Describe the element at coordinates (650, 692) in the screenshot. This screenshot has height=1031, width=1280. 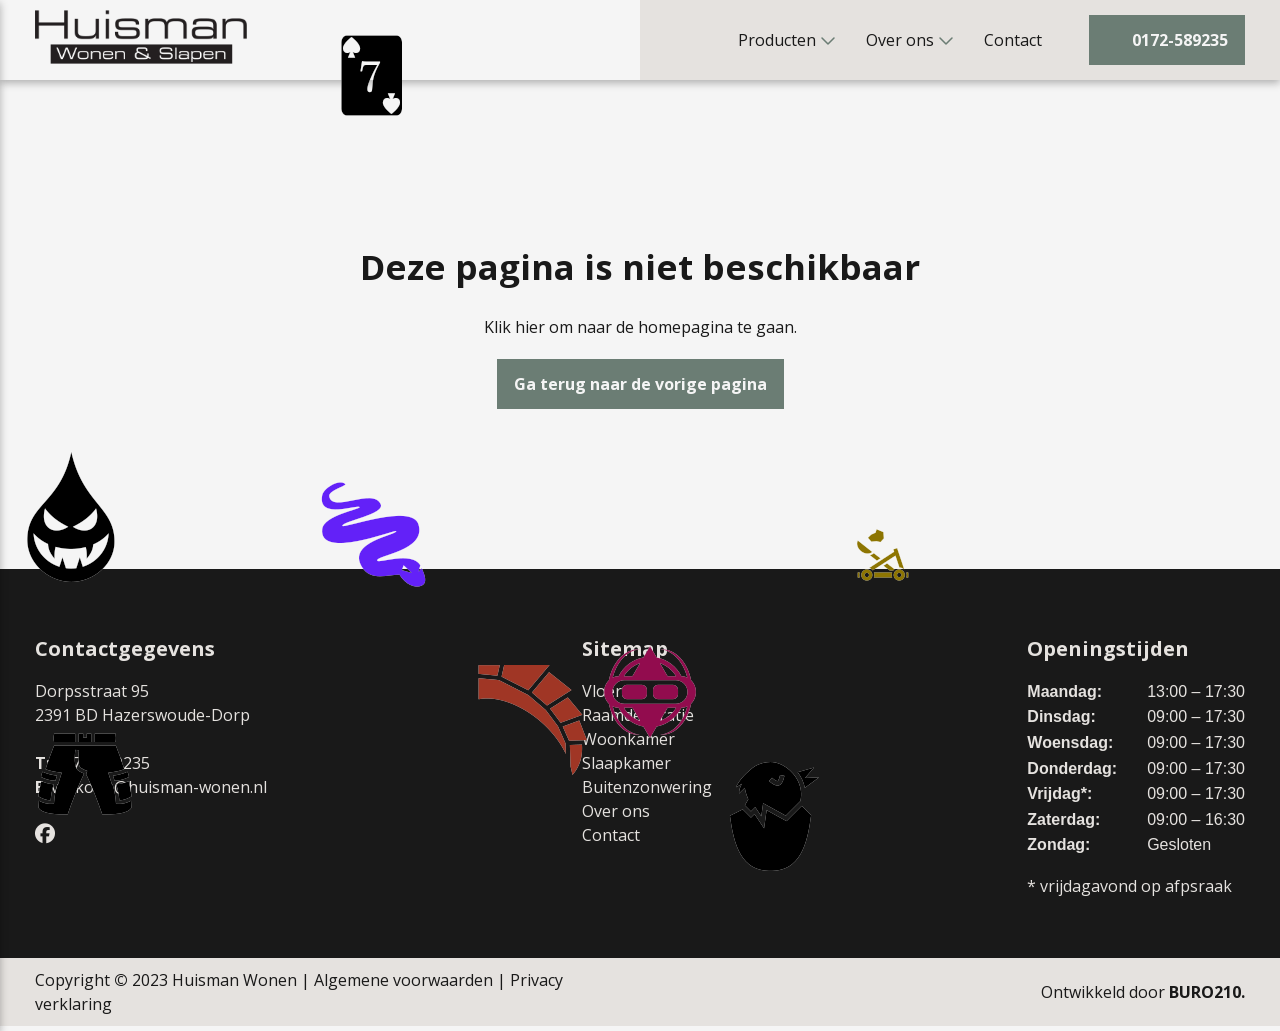
I see `virtual reality or VR mode toggle` at that location.